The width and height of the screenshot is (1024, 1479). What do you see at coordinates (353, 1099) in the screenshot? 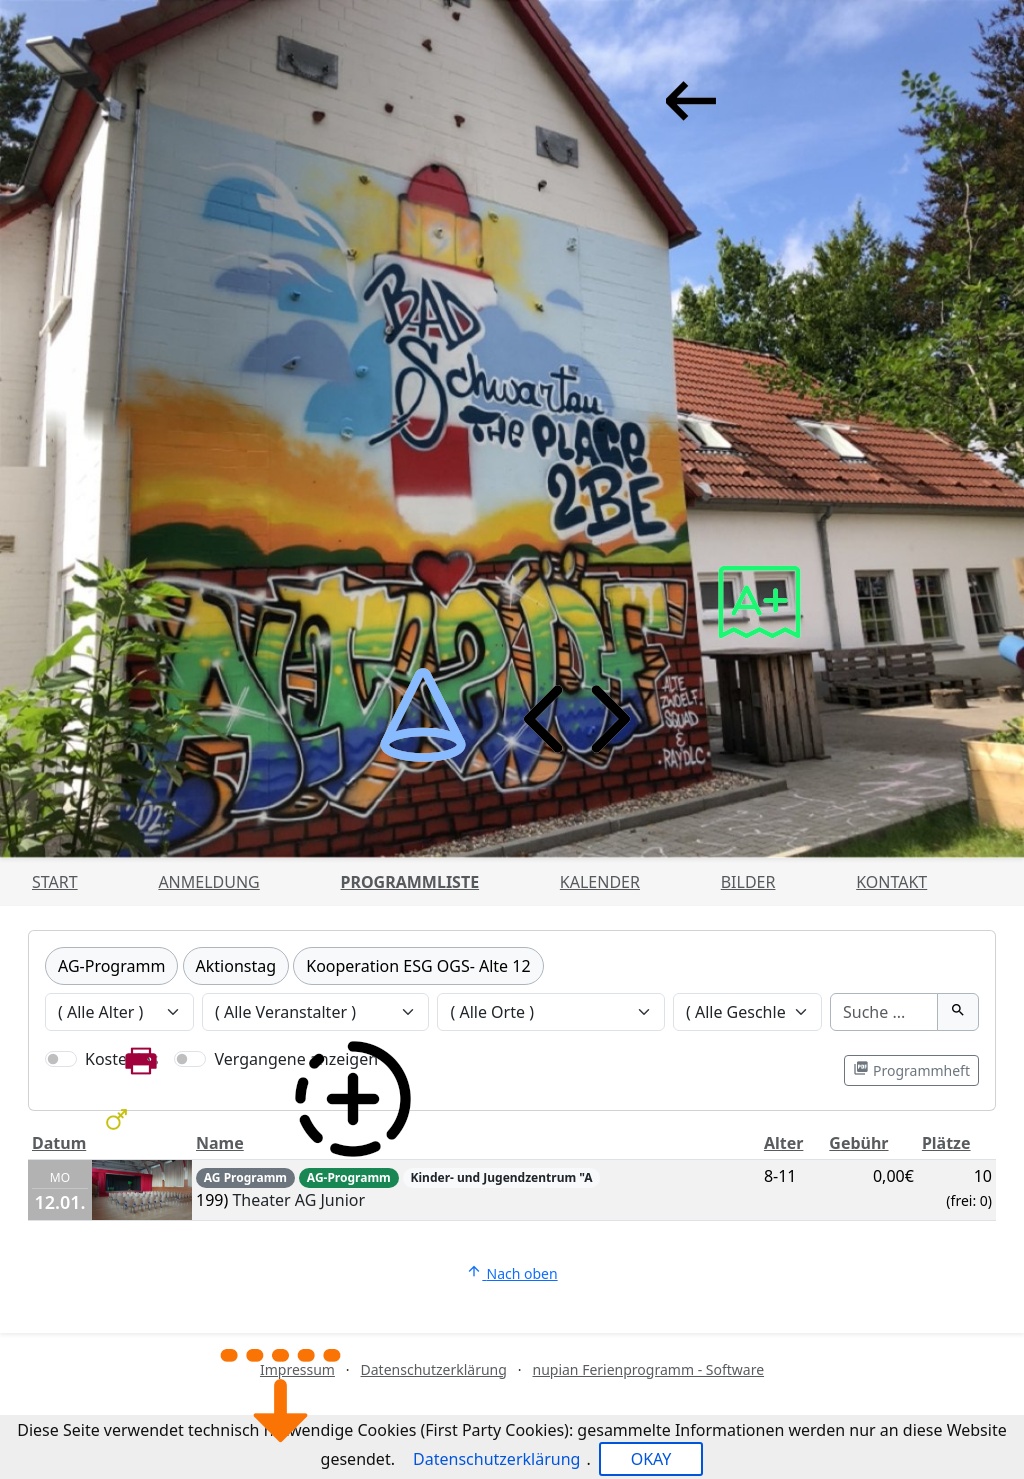
I see `add new item with loading or processing state` at bounding box center [353, 1099].